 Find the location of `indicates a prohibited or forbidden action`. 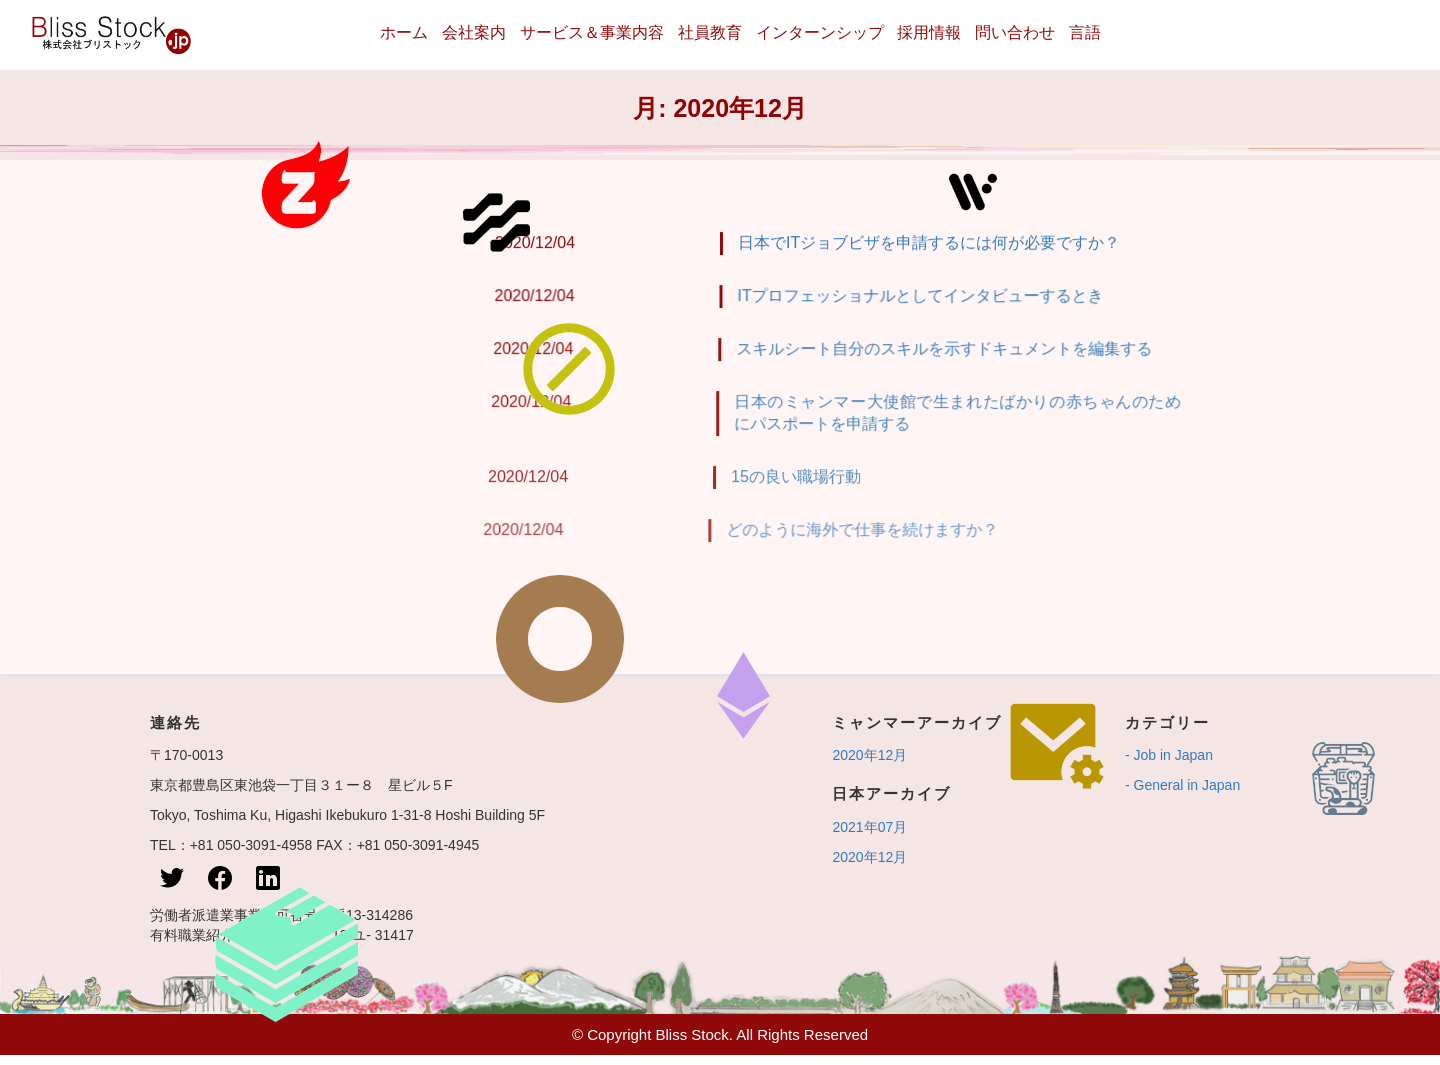

indicates a prohibited or forbidden action is located at coordinates (569, 369).